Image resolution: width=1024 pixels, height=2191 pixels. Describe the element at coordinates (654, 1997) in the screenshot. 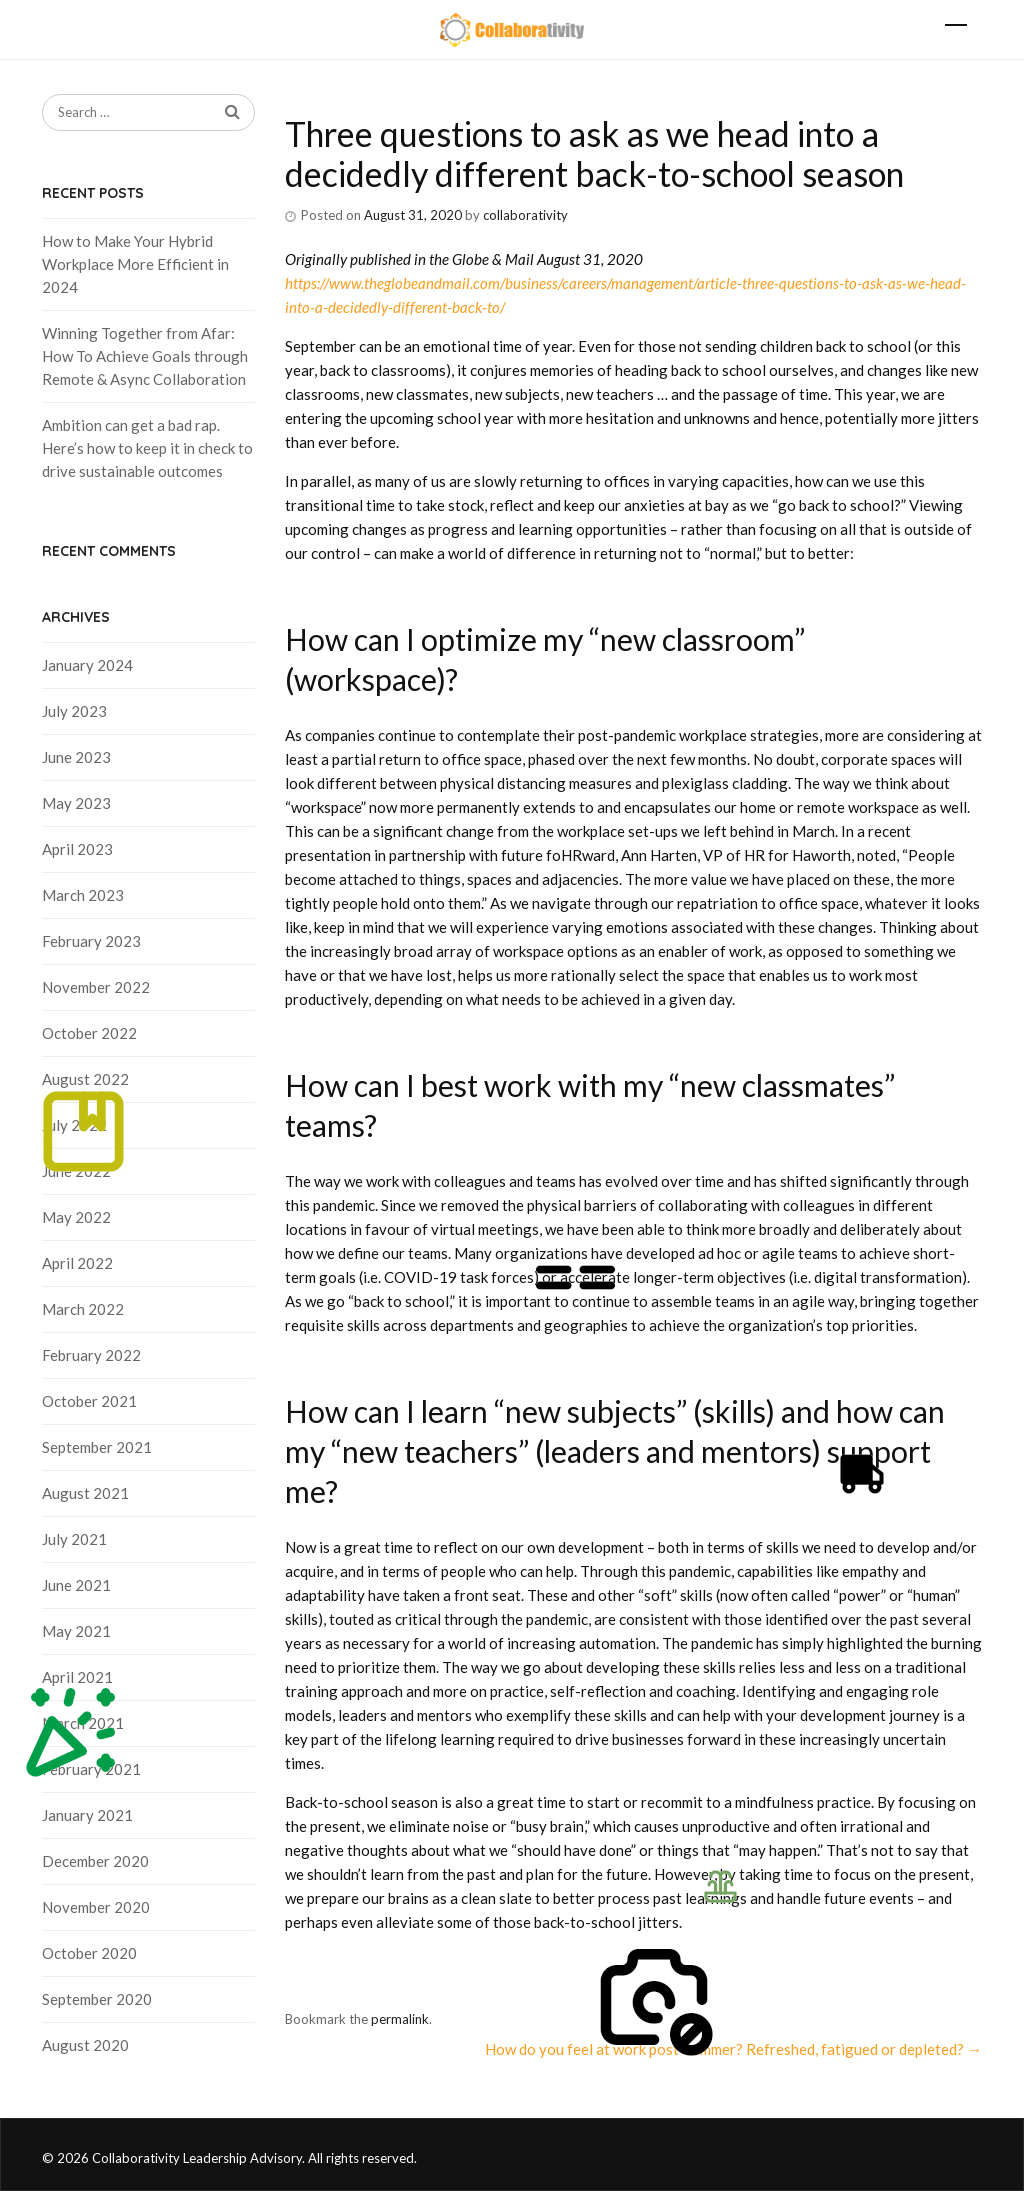

I see `cancel photo capture` at that location.